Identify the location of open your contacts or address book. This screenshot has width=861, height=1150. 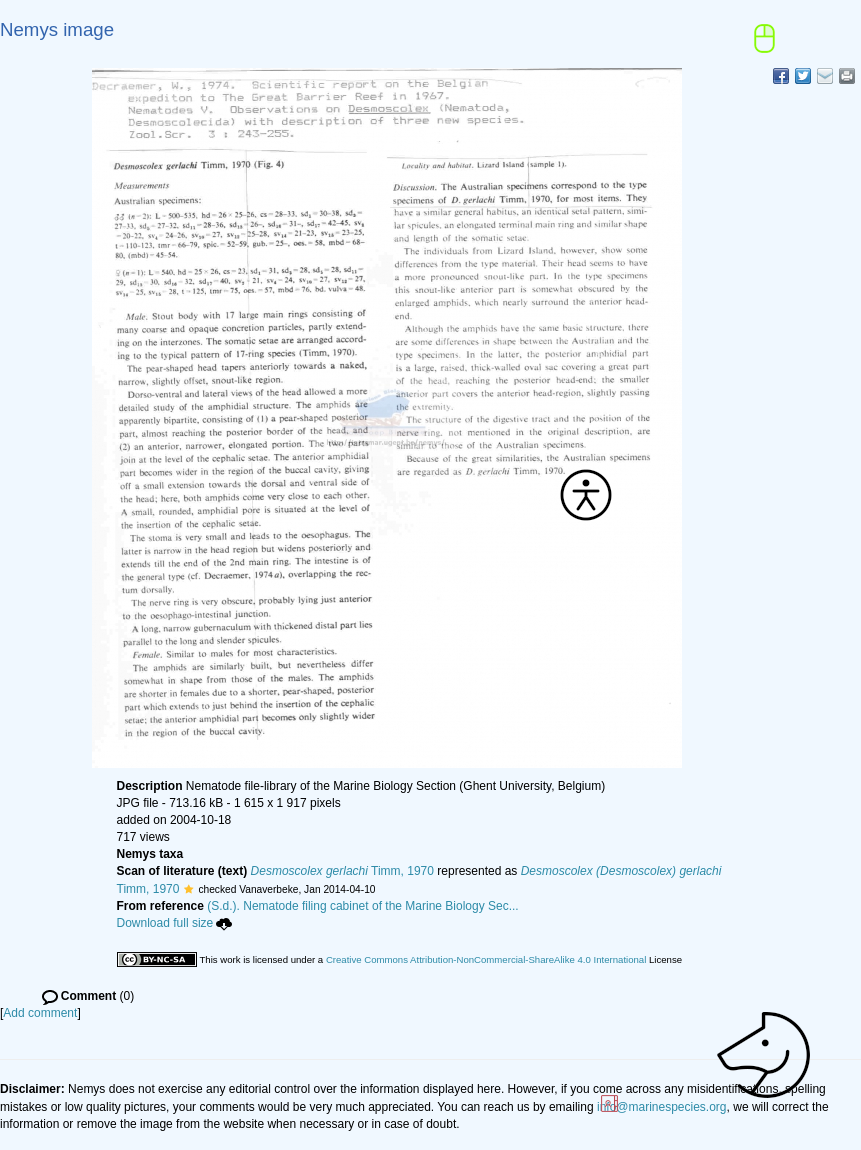
(609, 1103).